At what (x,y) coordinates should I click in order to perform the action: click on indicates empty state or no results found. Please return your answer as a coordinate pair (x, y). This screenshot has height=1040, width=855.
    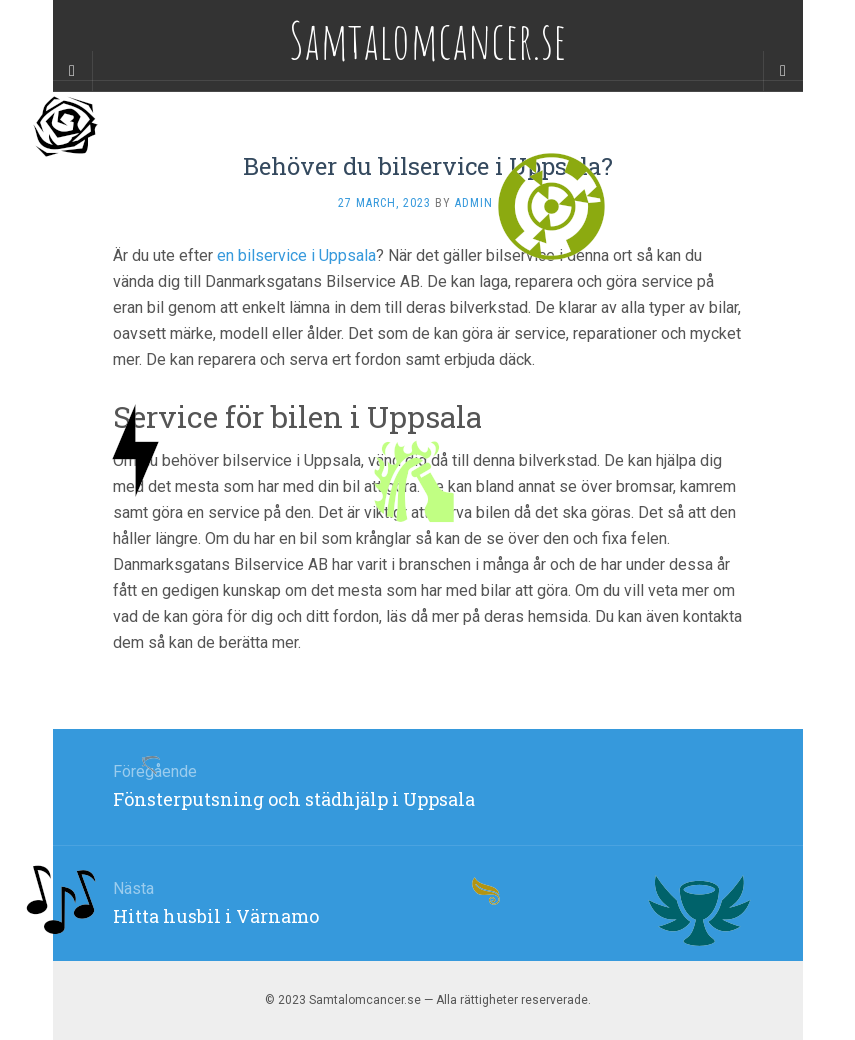
    Looking at the image, I should click on (65, 125).